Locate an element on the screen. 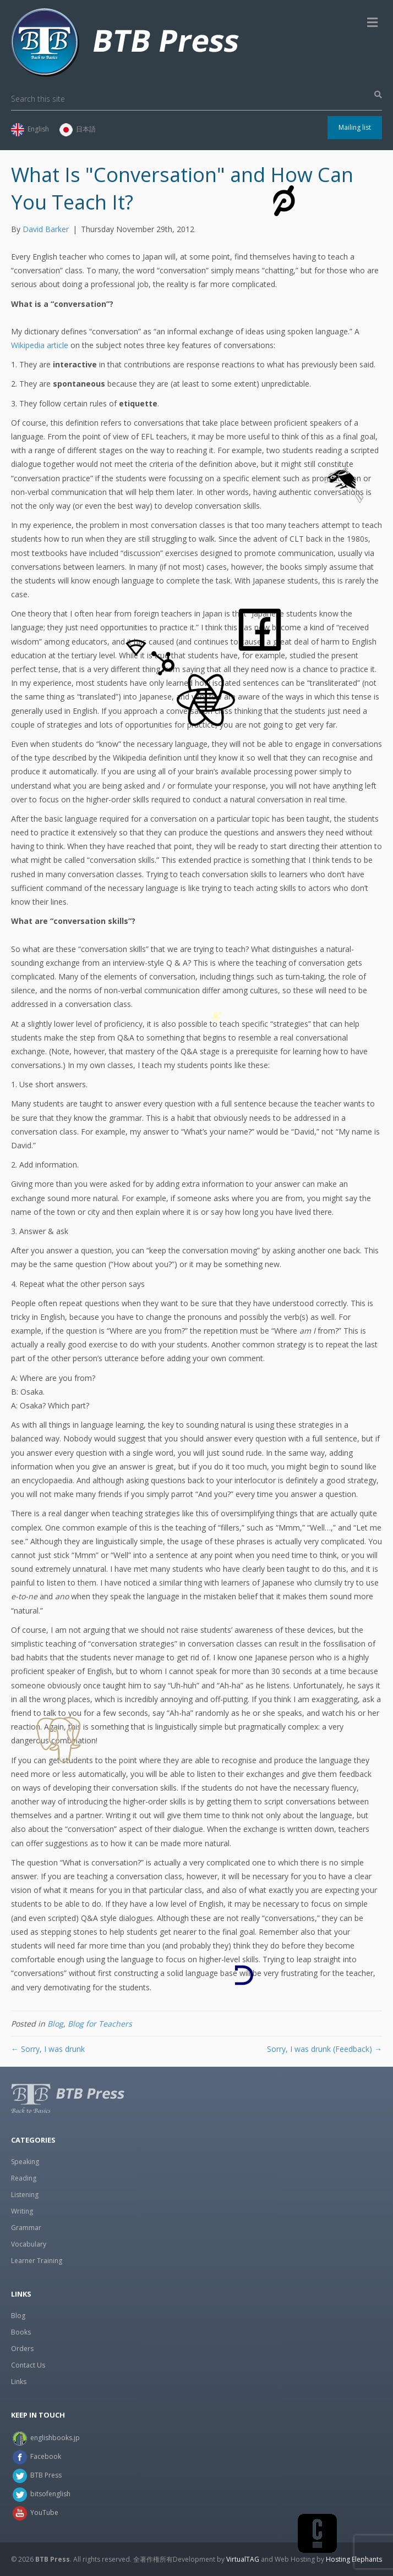 The width and height of the screenshot is (393, 2576). indicates moderate wifi signal strength is located at coordinates (136, 648).